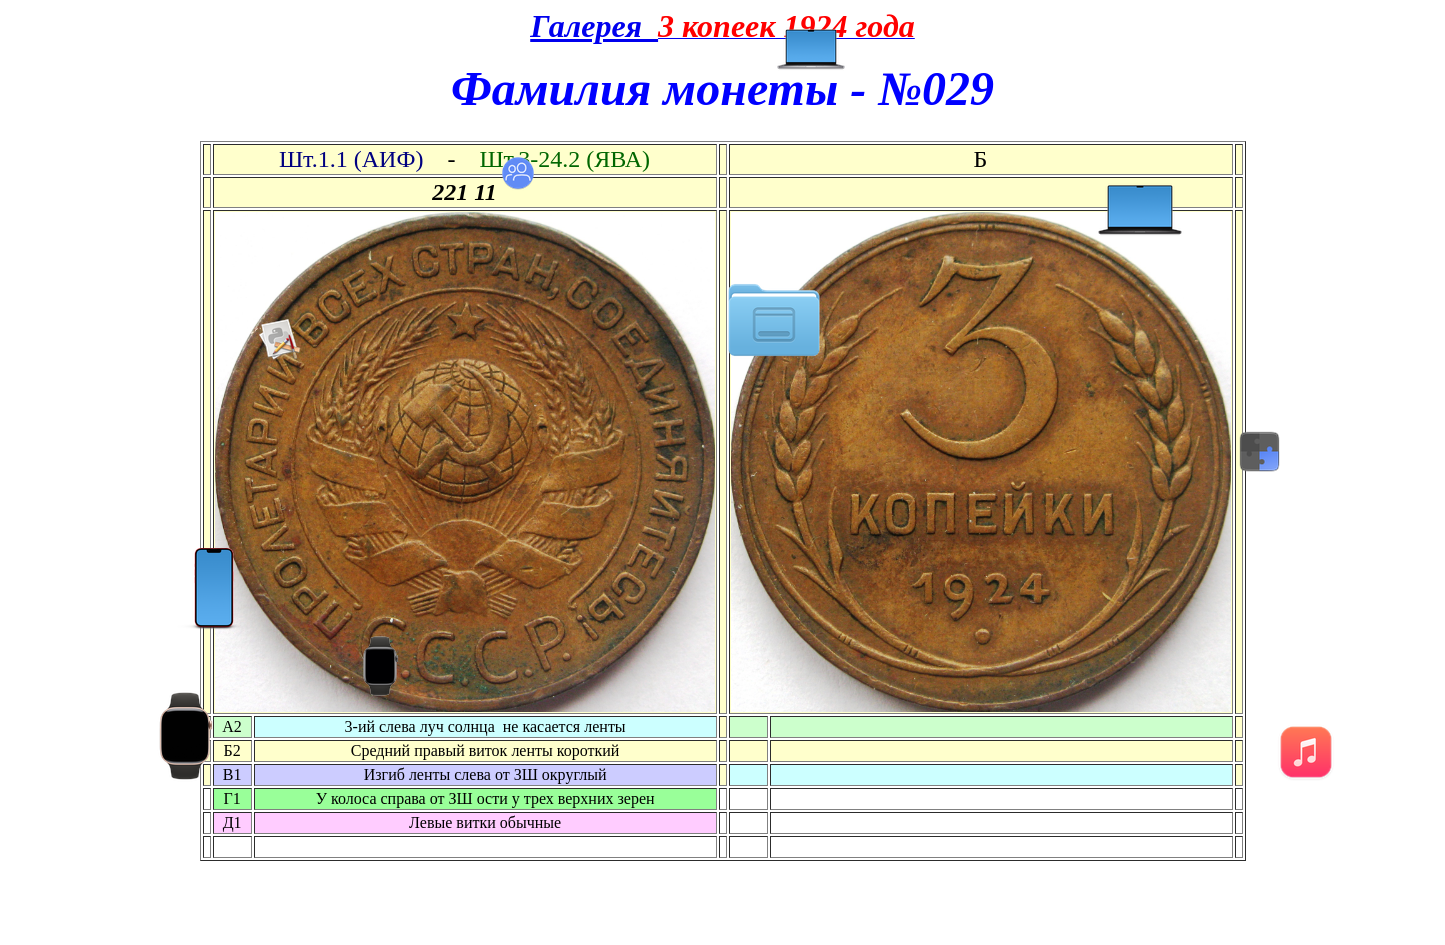 The image size is (1445, 945). I want to click on indicates shared or collaborative content, so click(518, 173).